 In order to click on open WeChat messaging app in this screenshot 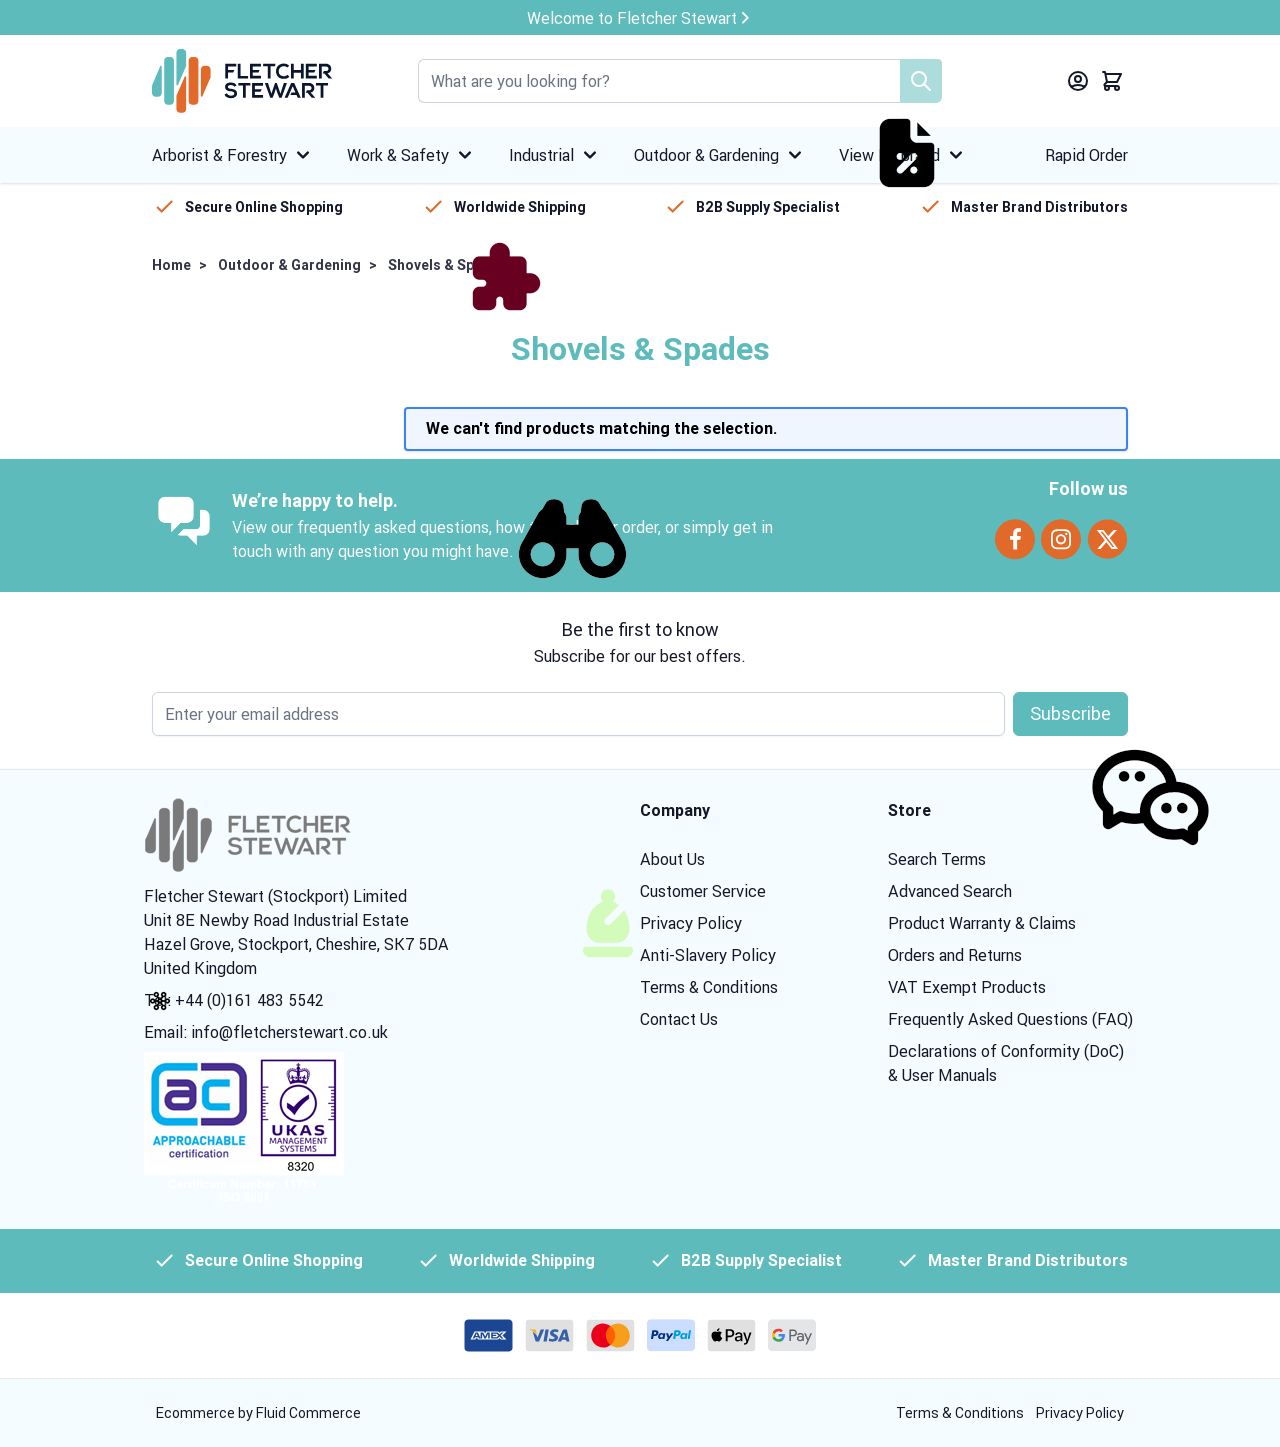, I will do `click(1150, 797)`.